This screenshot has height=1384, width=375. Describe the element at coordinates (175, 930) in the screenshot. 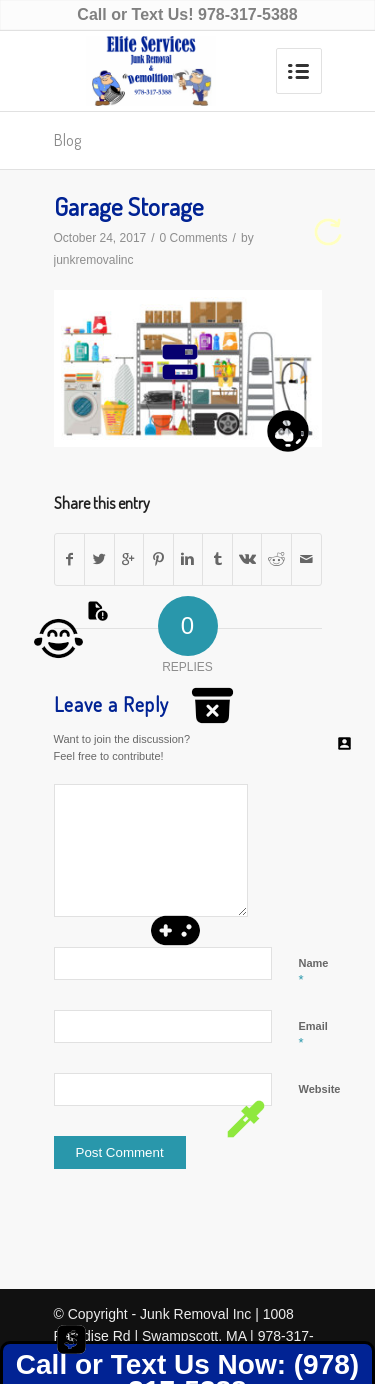

I see `access games or gaming features` at that location.